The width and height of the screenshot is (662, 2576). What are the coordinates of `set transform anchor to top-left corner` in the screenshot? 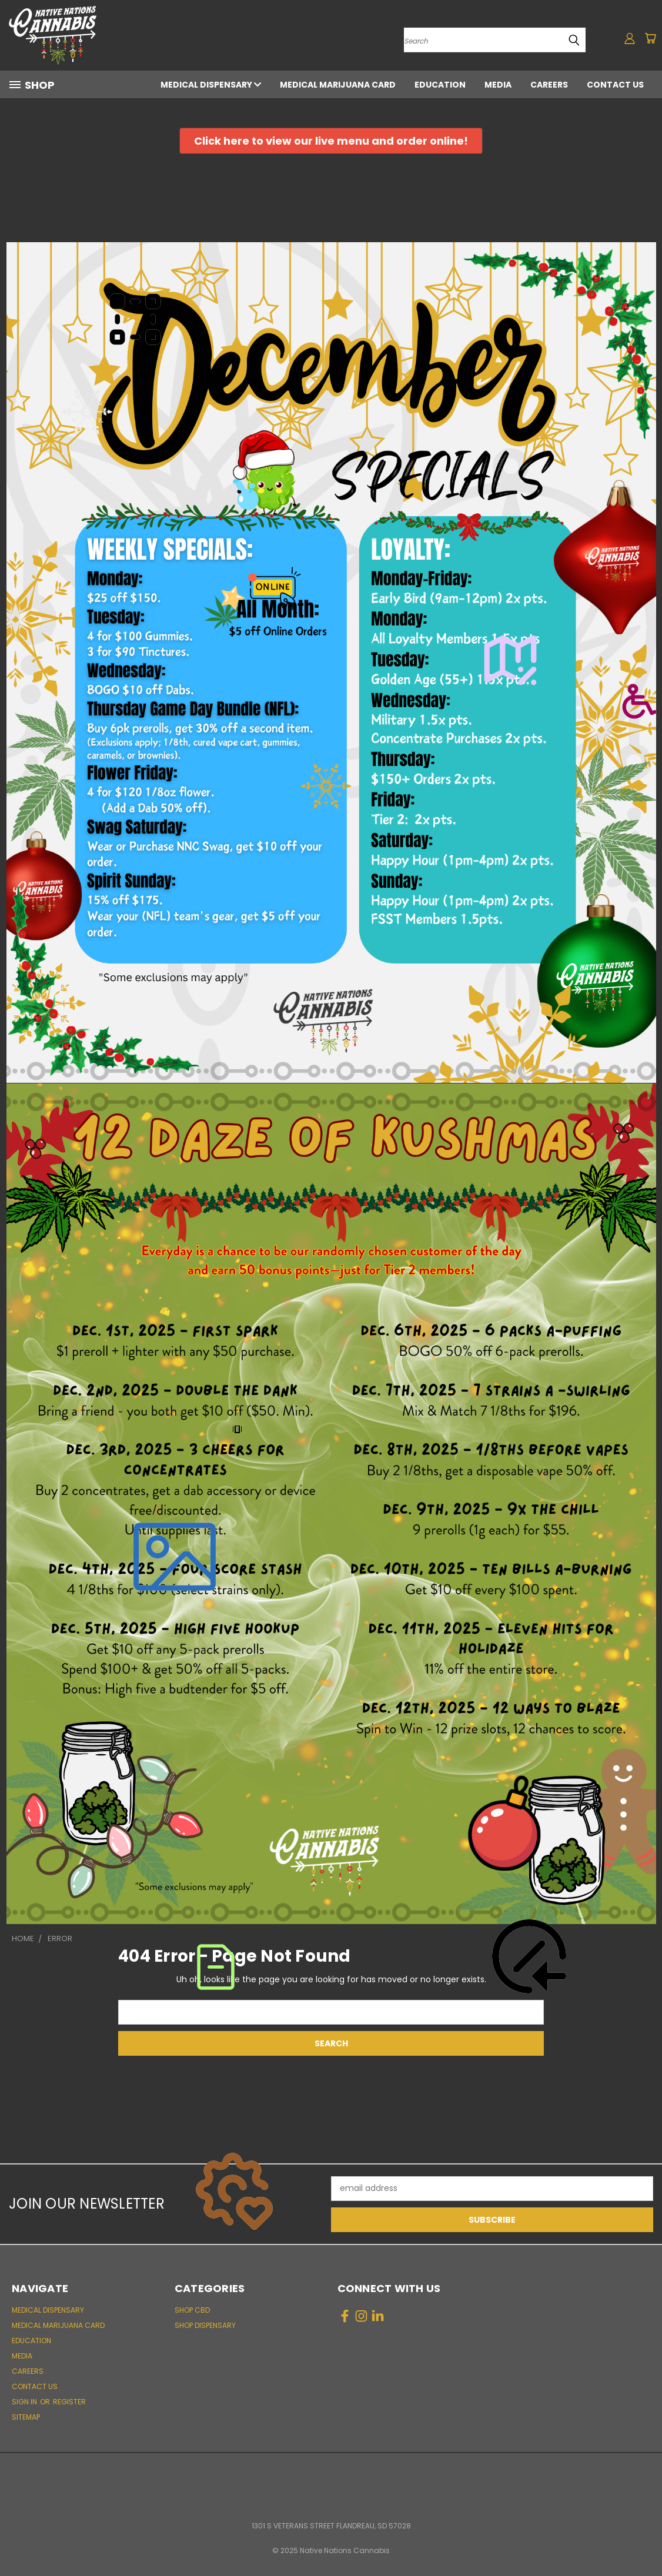 It's located at (135, 319).